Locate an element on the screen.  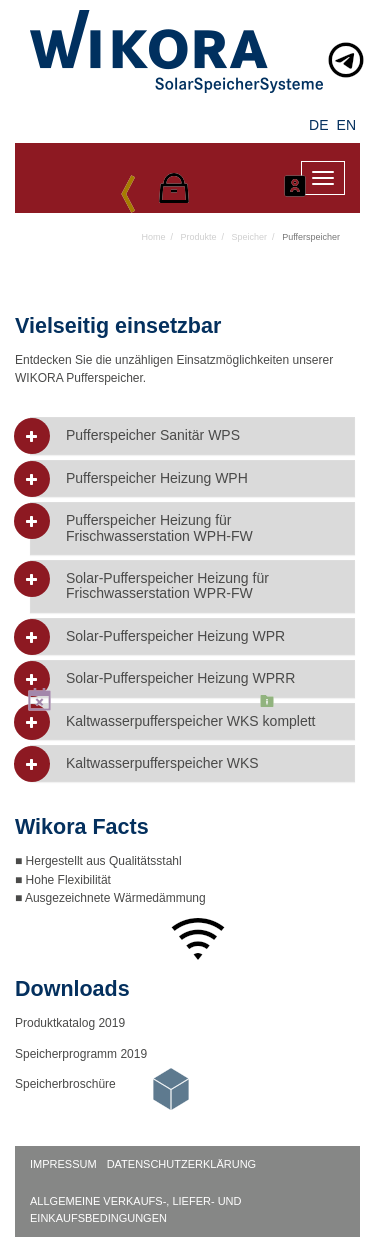
go back to the previous screen is located at coordinates (129, 194).